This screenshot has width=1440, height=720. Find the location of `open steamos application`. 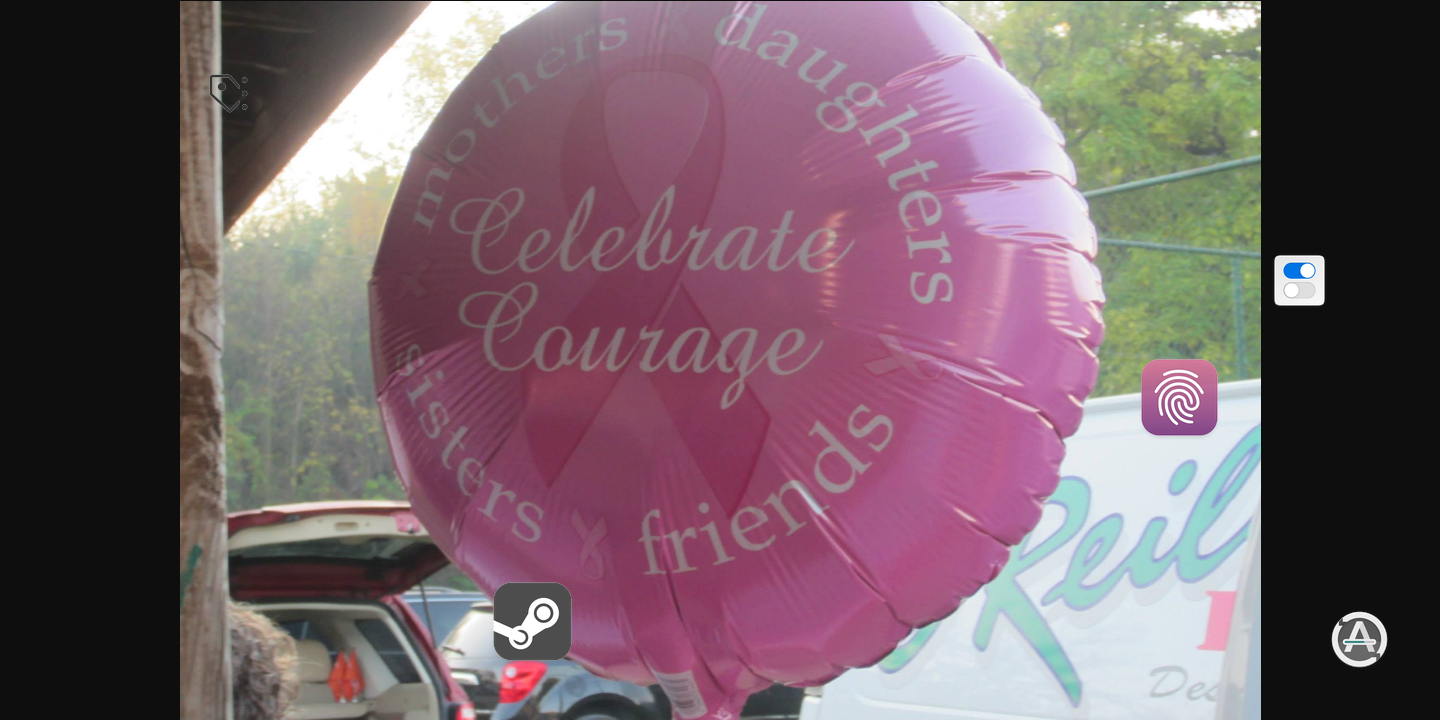

open steamos application is located at coordinates (532, 621).